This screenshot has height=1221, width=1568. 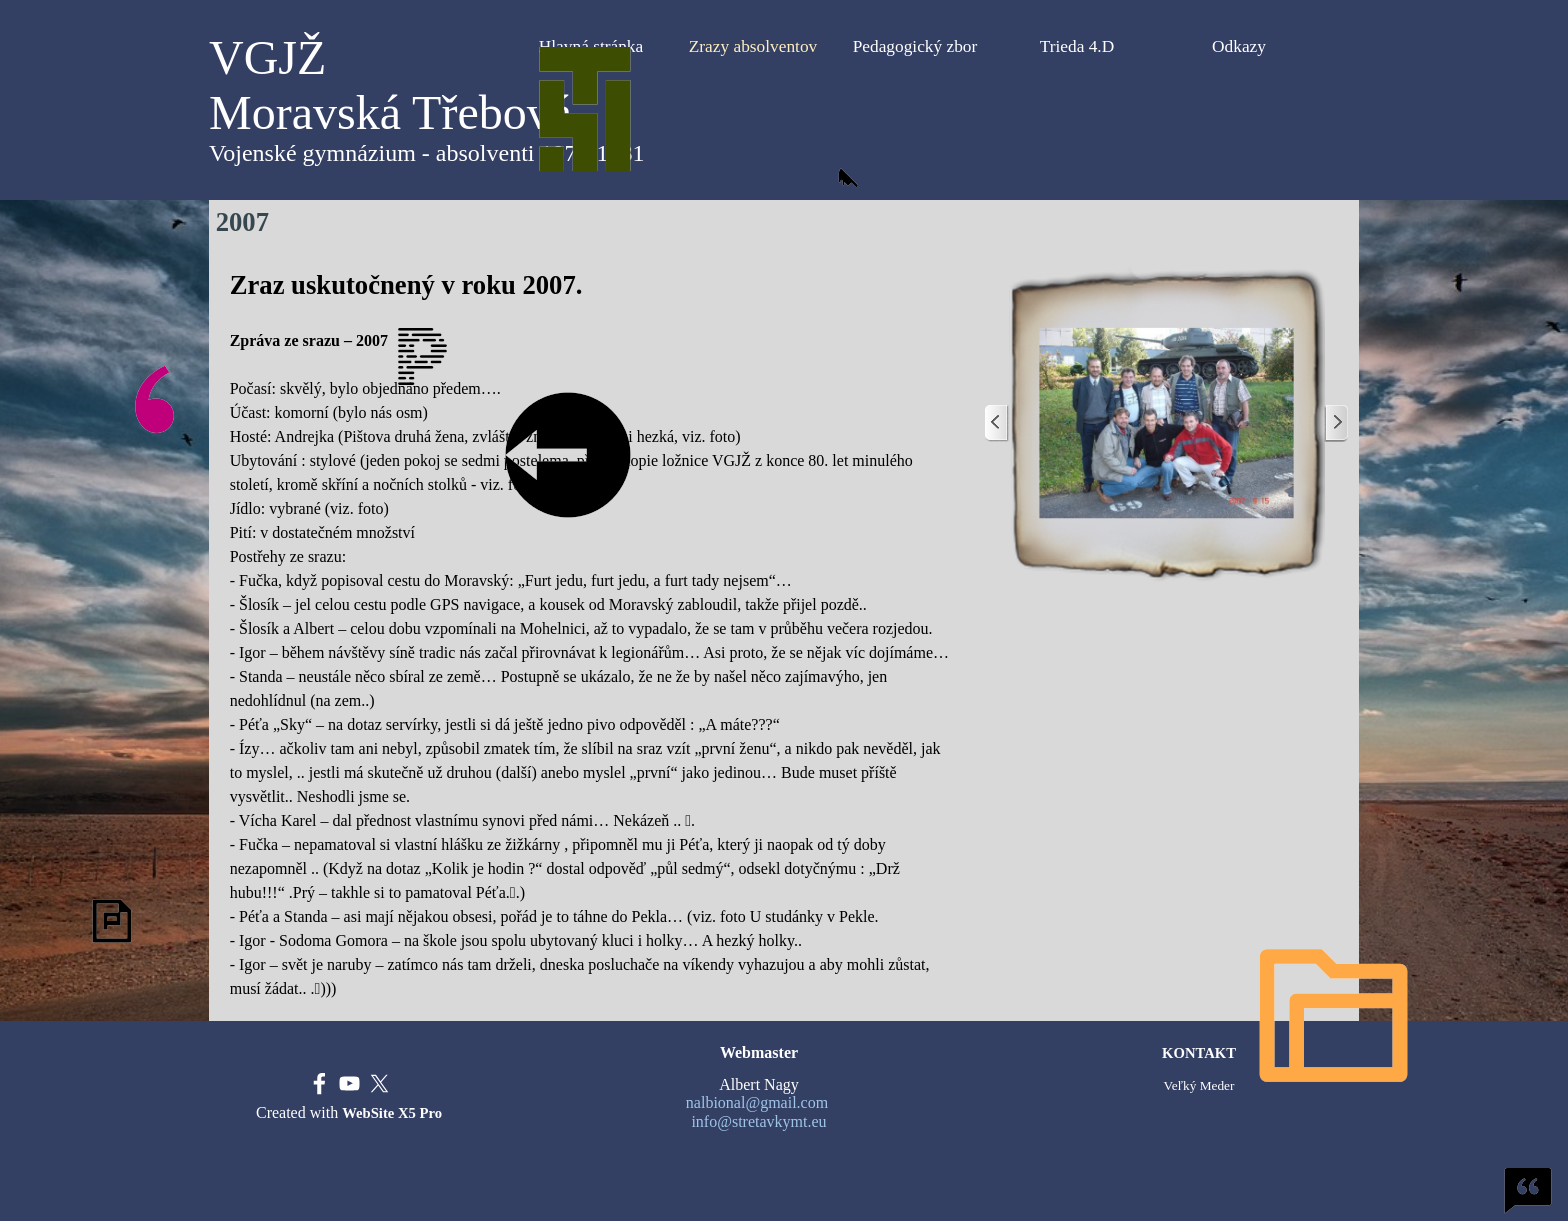 I want to click on prettier code formatter logo, so click(x=422, y=356).